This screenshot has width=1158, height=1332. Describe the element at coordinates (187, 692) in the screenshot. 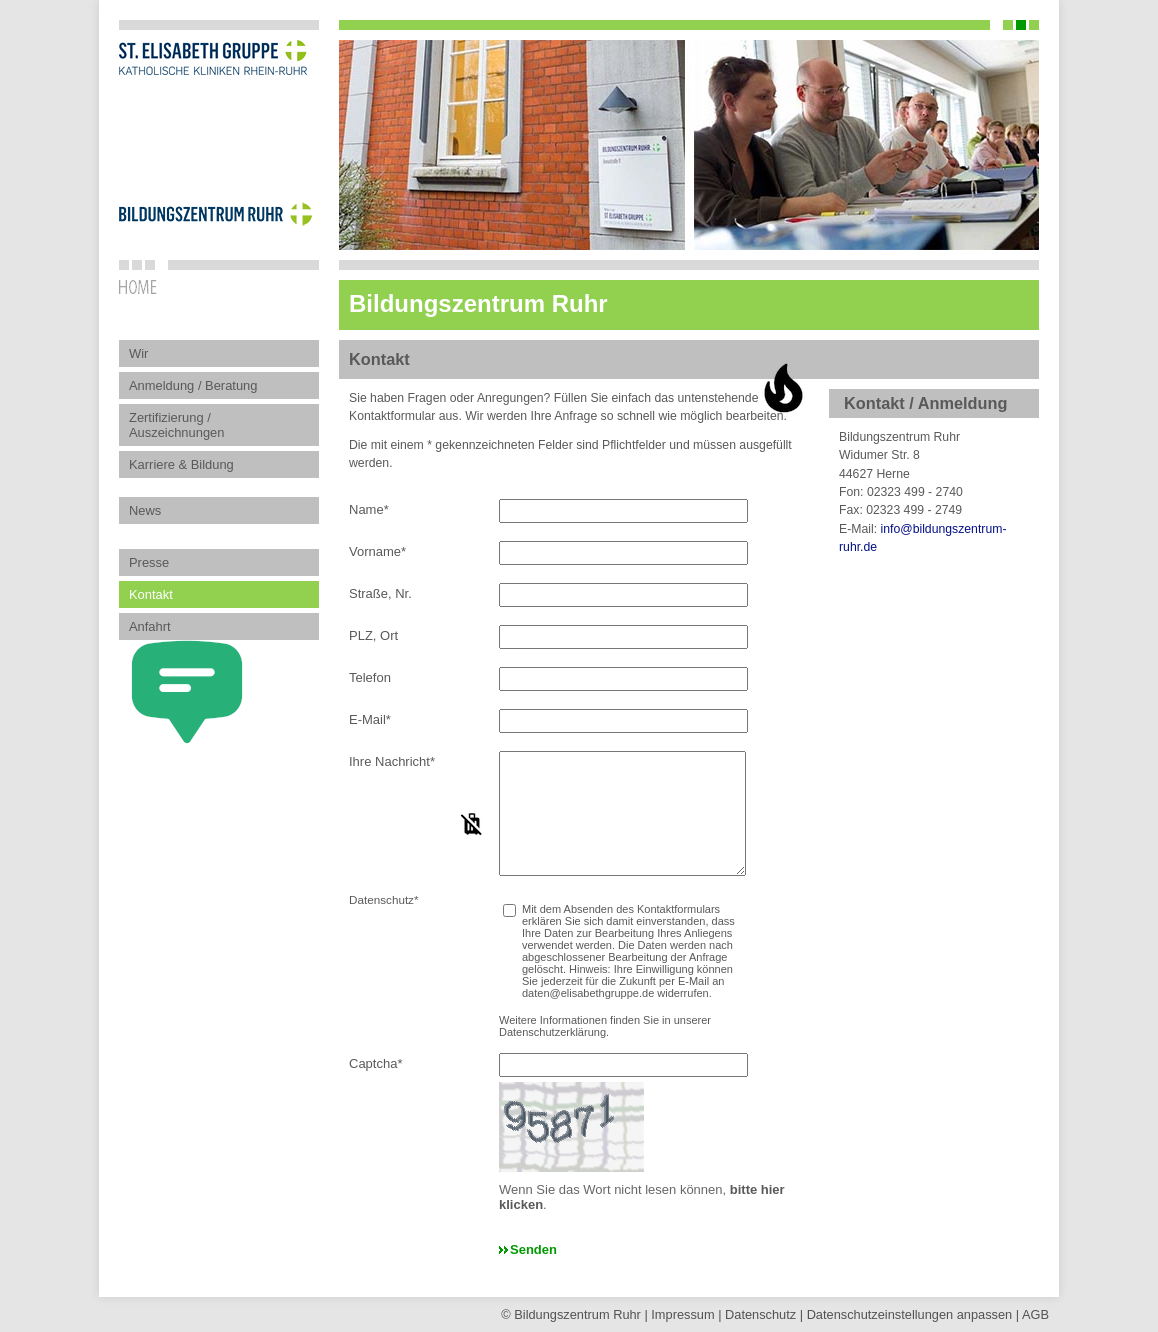

I see `open chat or messaging` at that location.